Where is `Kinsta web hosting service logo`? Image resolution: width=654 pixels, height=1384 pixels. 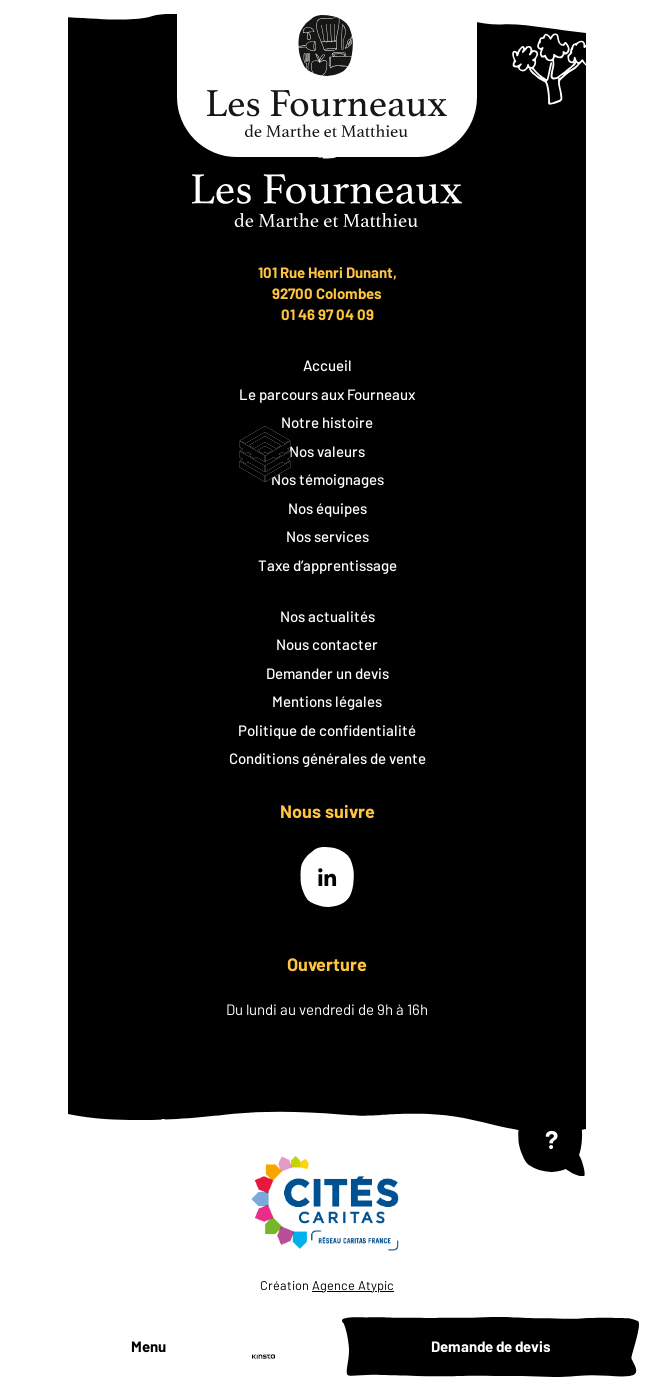
Kinsta web hosting service logo is located at coordinates (263, 1356).